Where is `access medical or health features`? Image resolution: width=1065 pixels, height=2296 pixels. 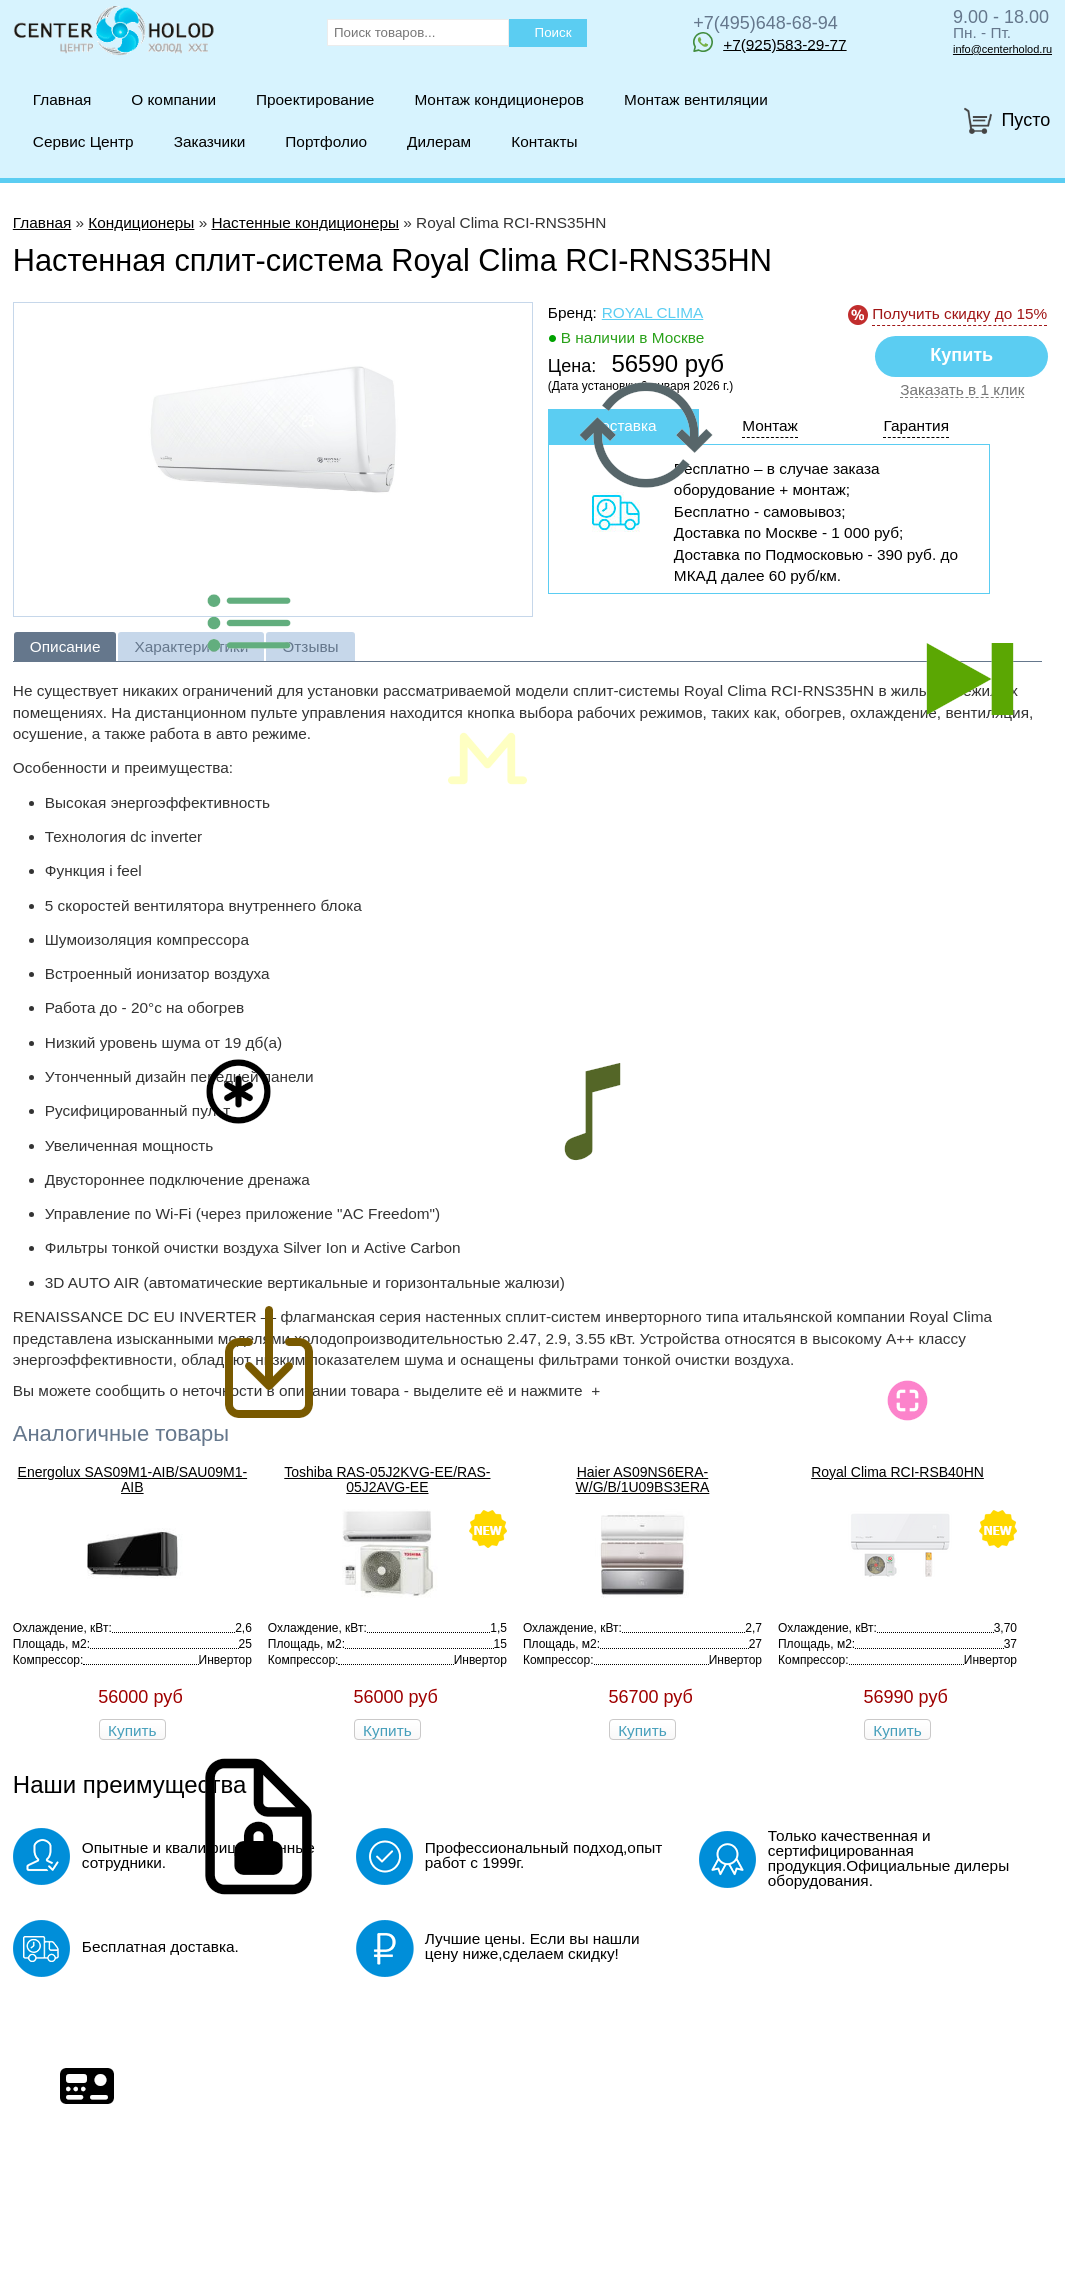 access medical or health features is located at coordinates (238, 1091).